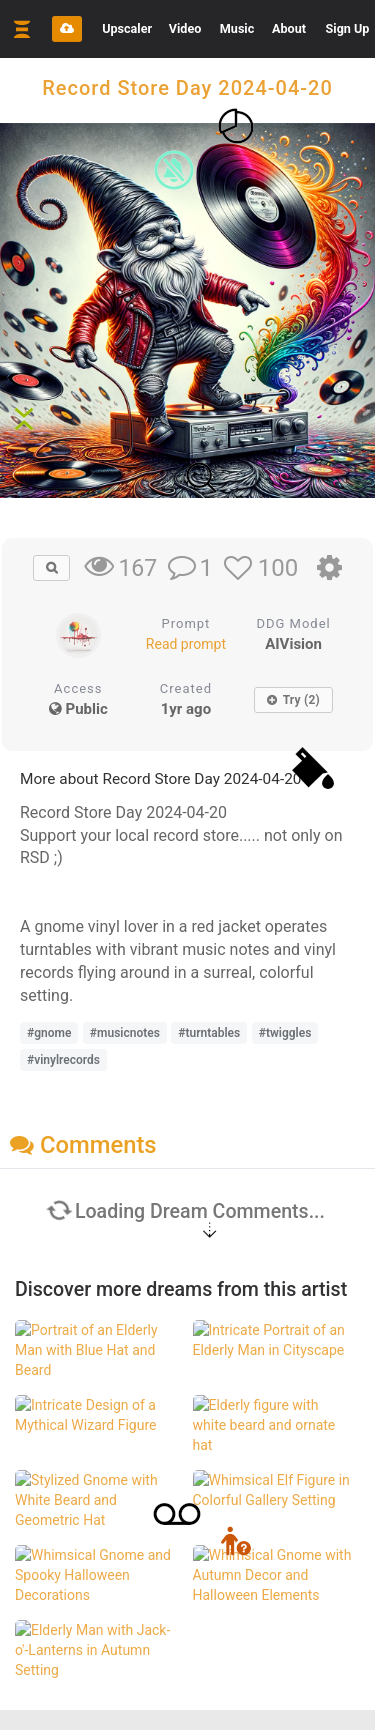 Image resolution: width=375 pixels, height=1730 pixels. I want to click on access voicemail messages, so click(177, 1514).